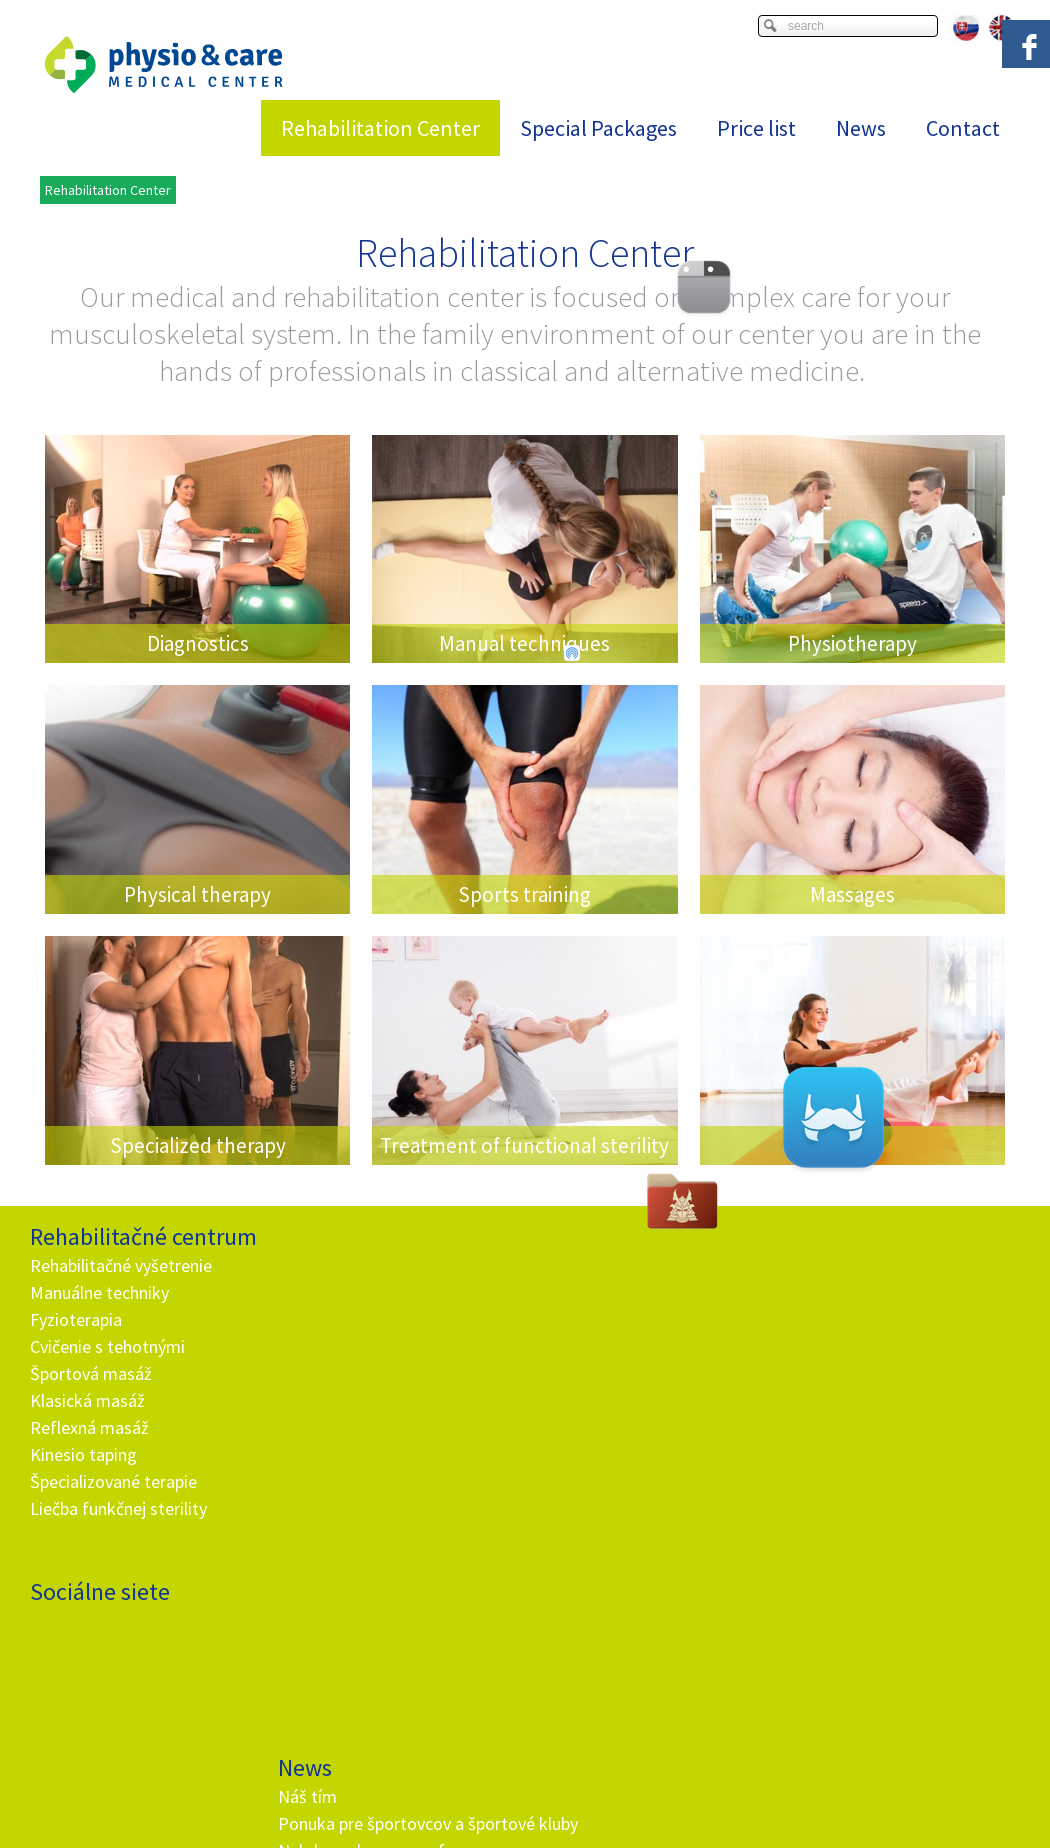 Image resolution: width=1050 pixels, height=1848 pixels. Describe the element at coordinates (704, 288) in the screenshot. I see `open tabs preferences in system settings` at that location.